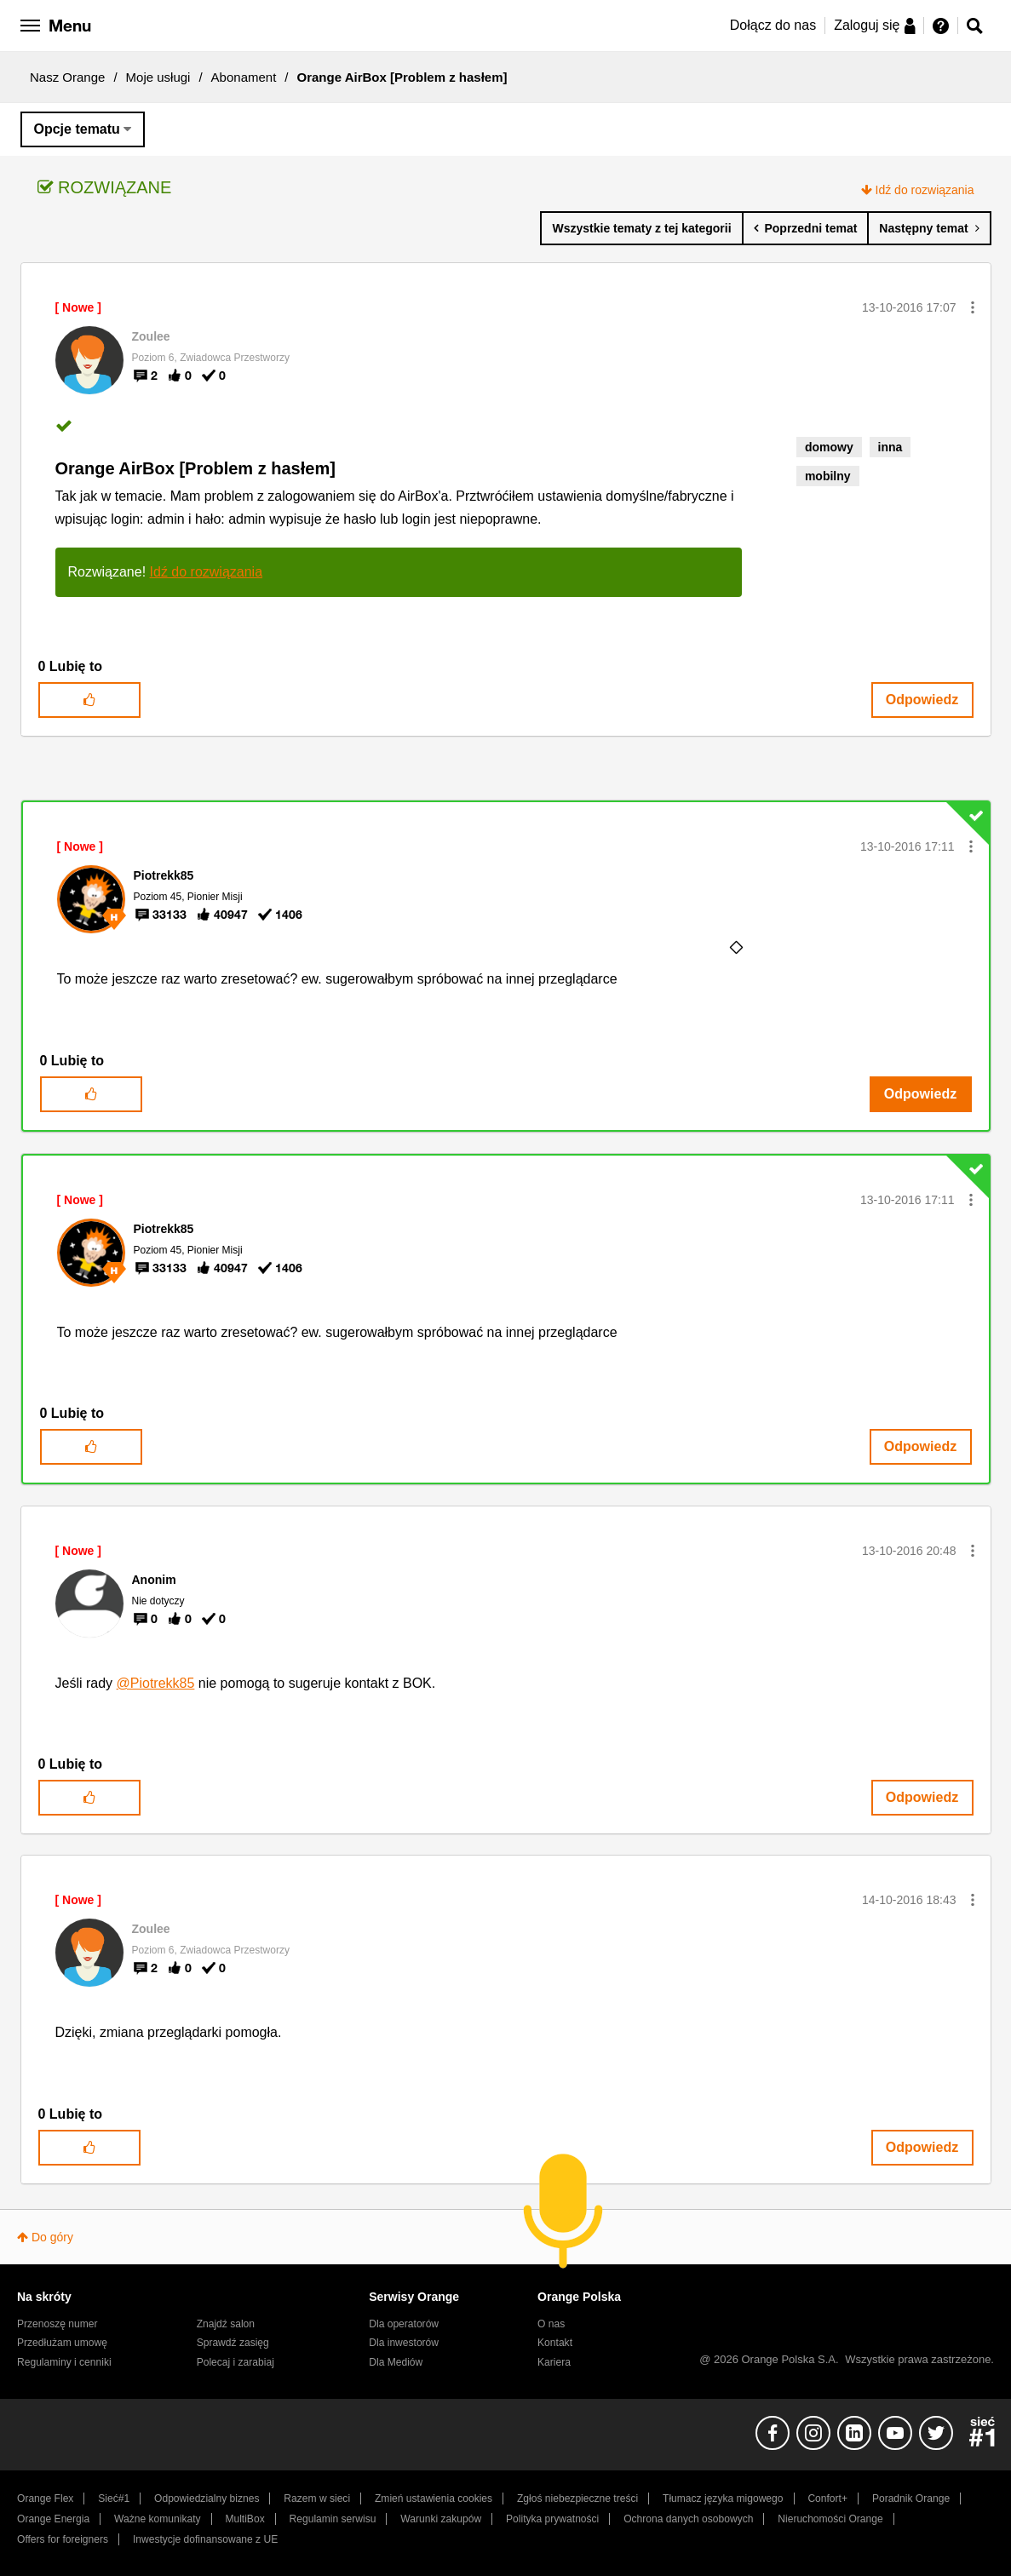 The height and width of the screenshot is (2576, 1011). What do you see at coordinates (736, 947) in the screenshot?
I see `indicates premium or pro feature` at bounding box center [736, 947].